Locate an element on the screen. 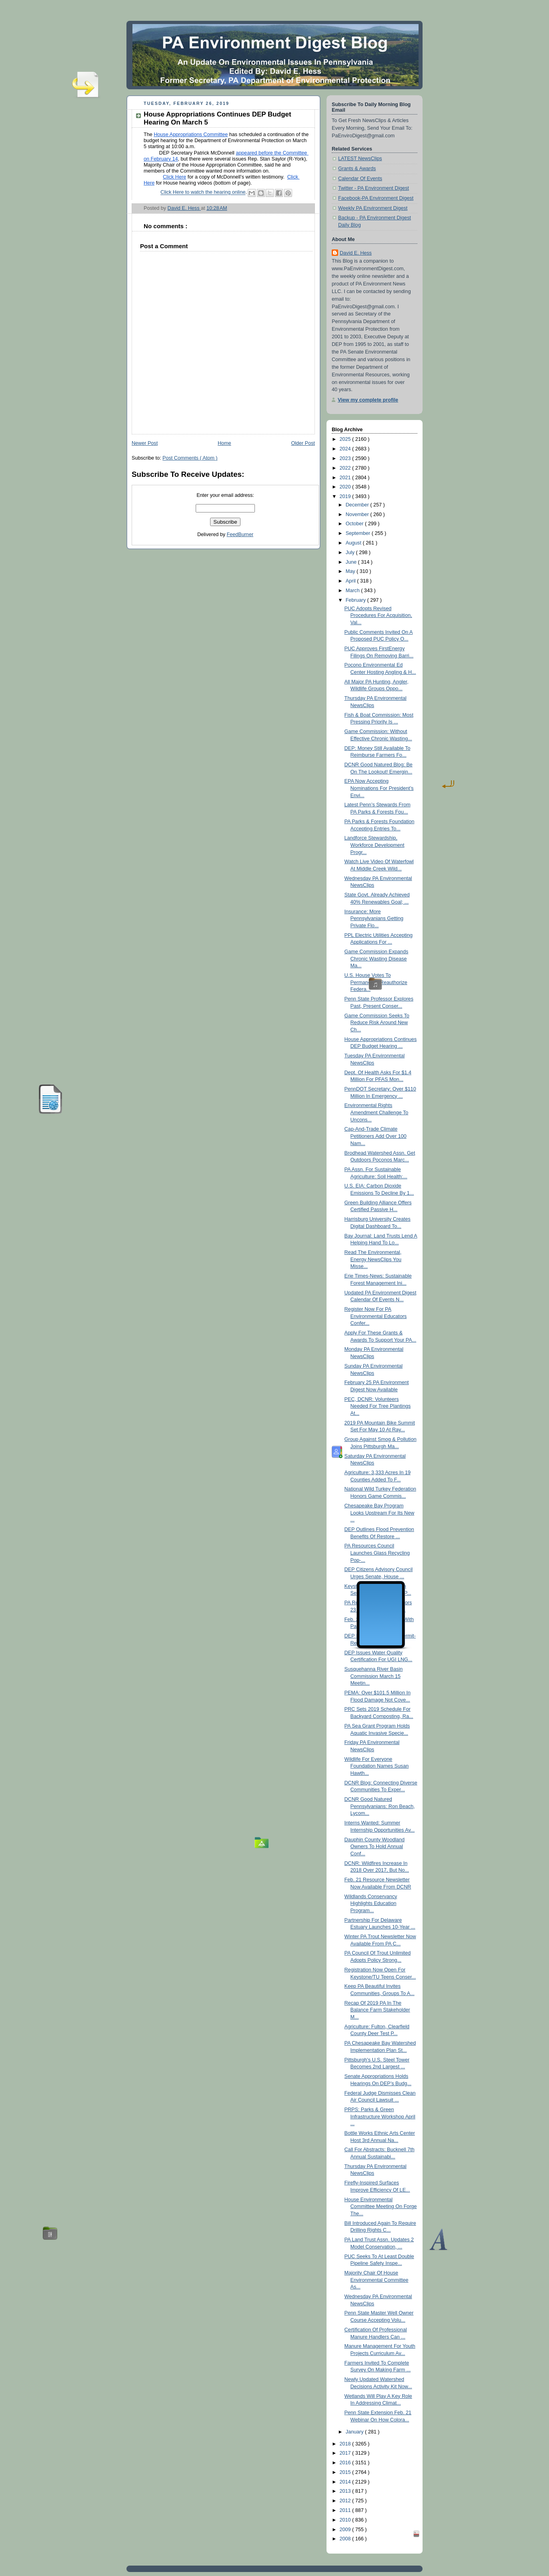  add a new contact is located at coordinates (337, 1452).